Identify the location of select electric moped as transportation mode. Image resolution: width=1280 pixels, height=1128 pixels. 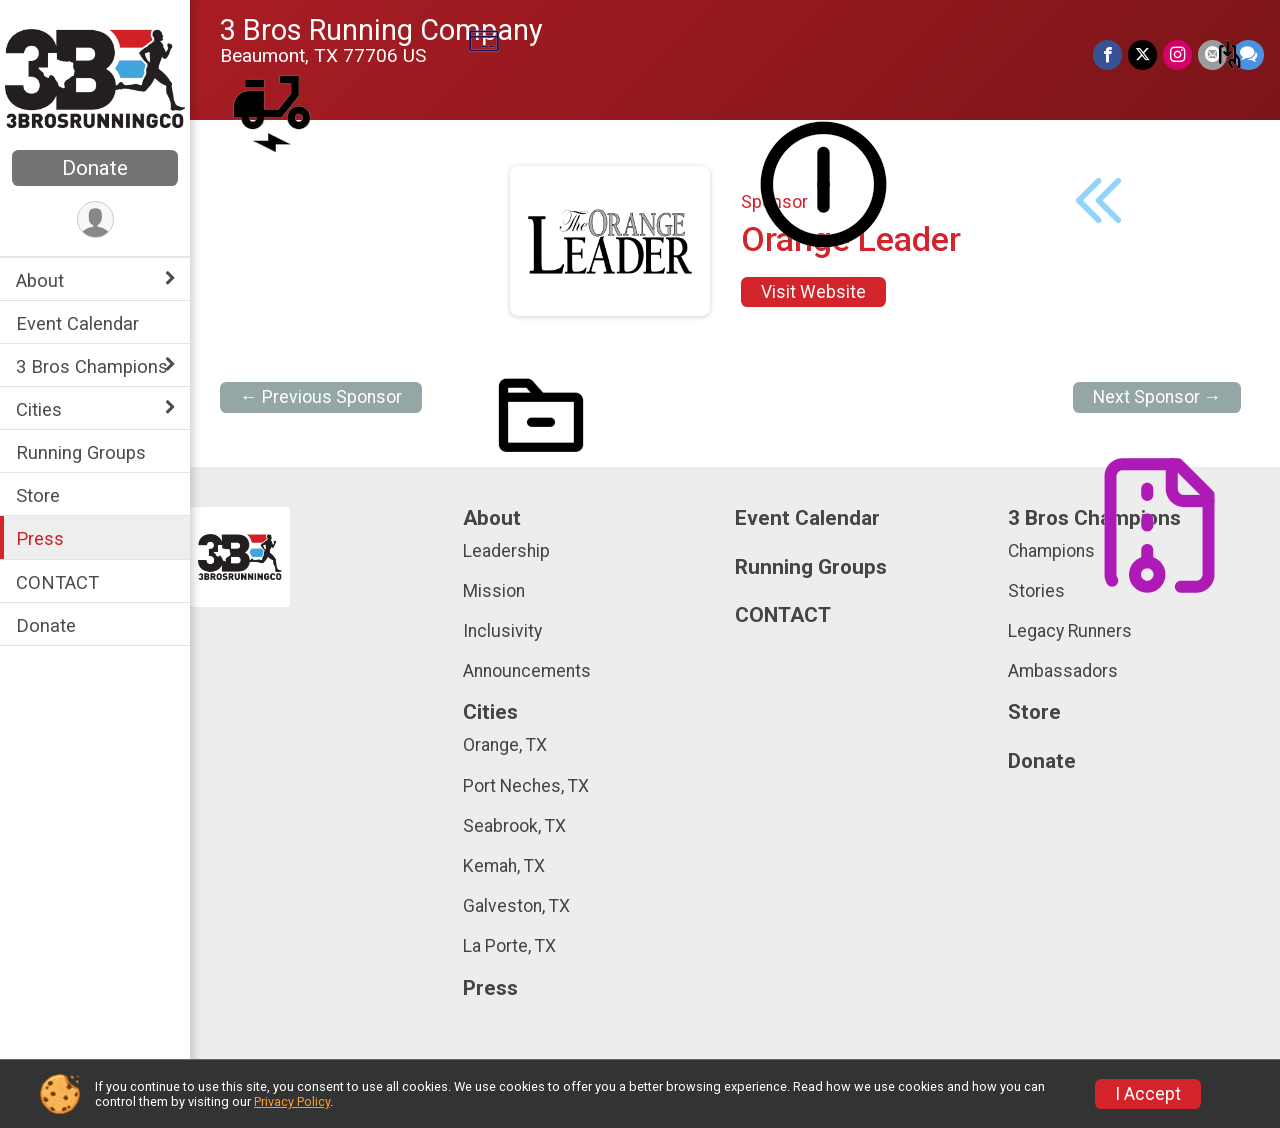
(272, 110).